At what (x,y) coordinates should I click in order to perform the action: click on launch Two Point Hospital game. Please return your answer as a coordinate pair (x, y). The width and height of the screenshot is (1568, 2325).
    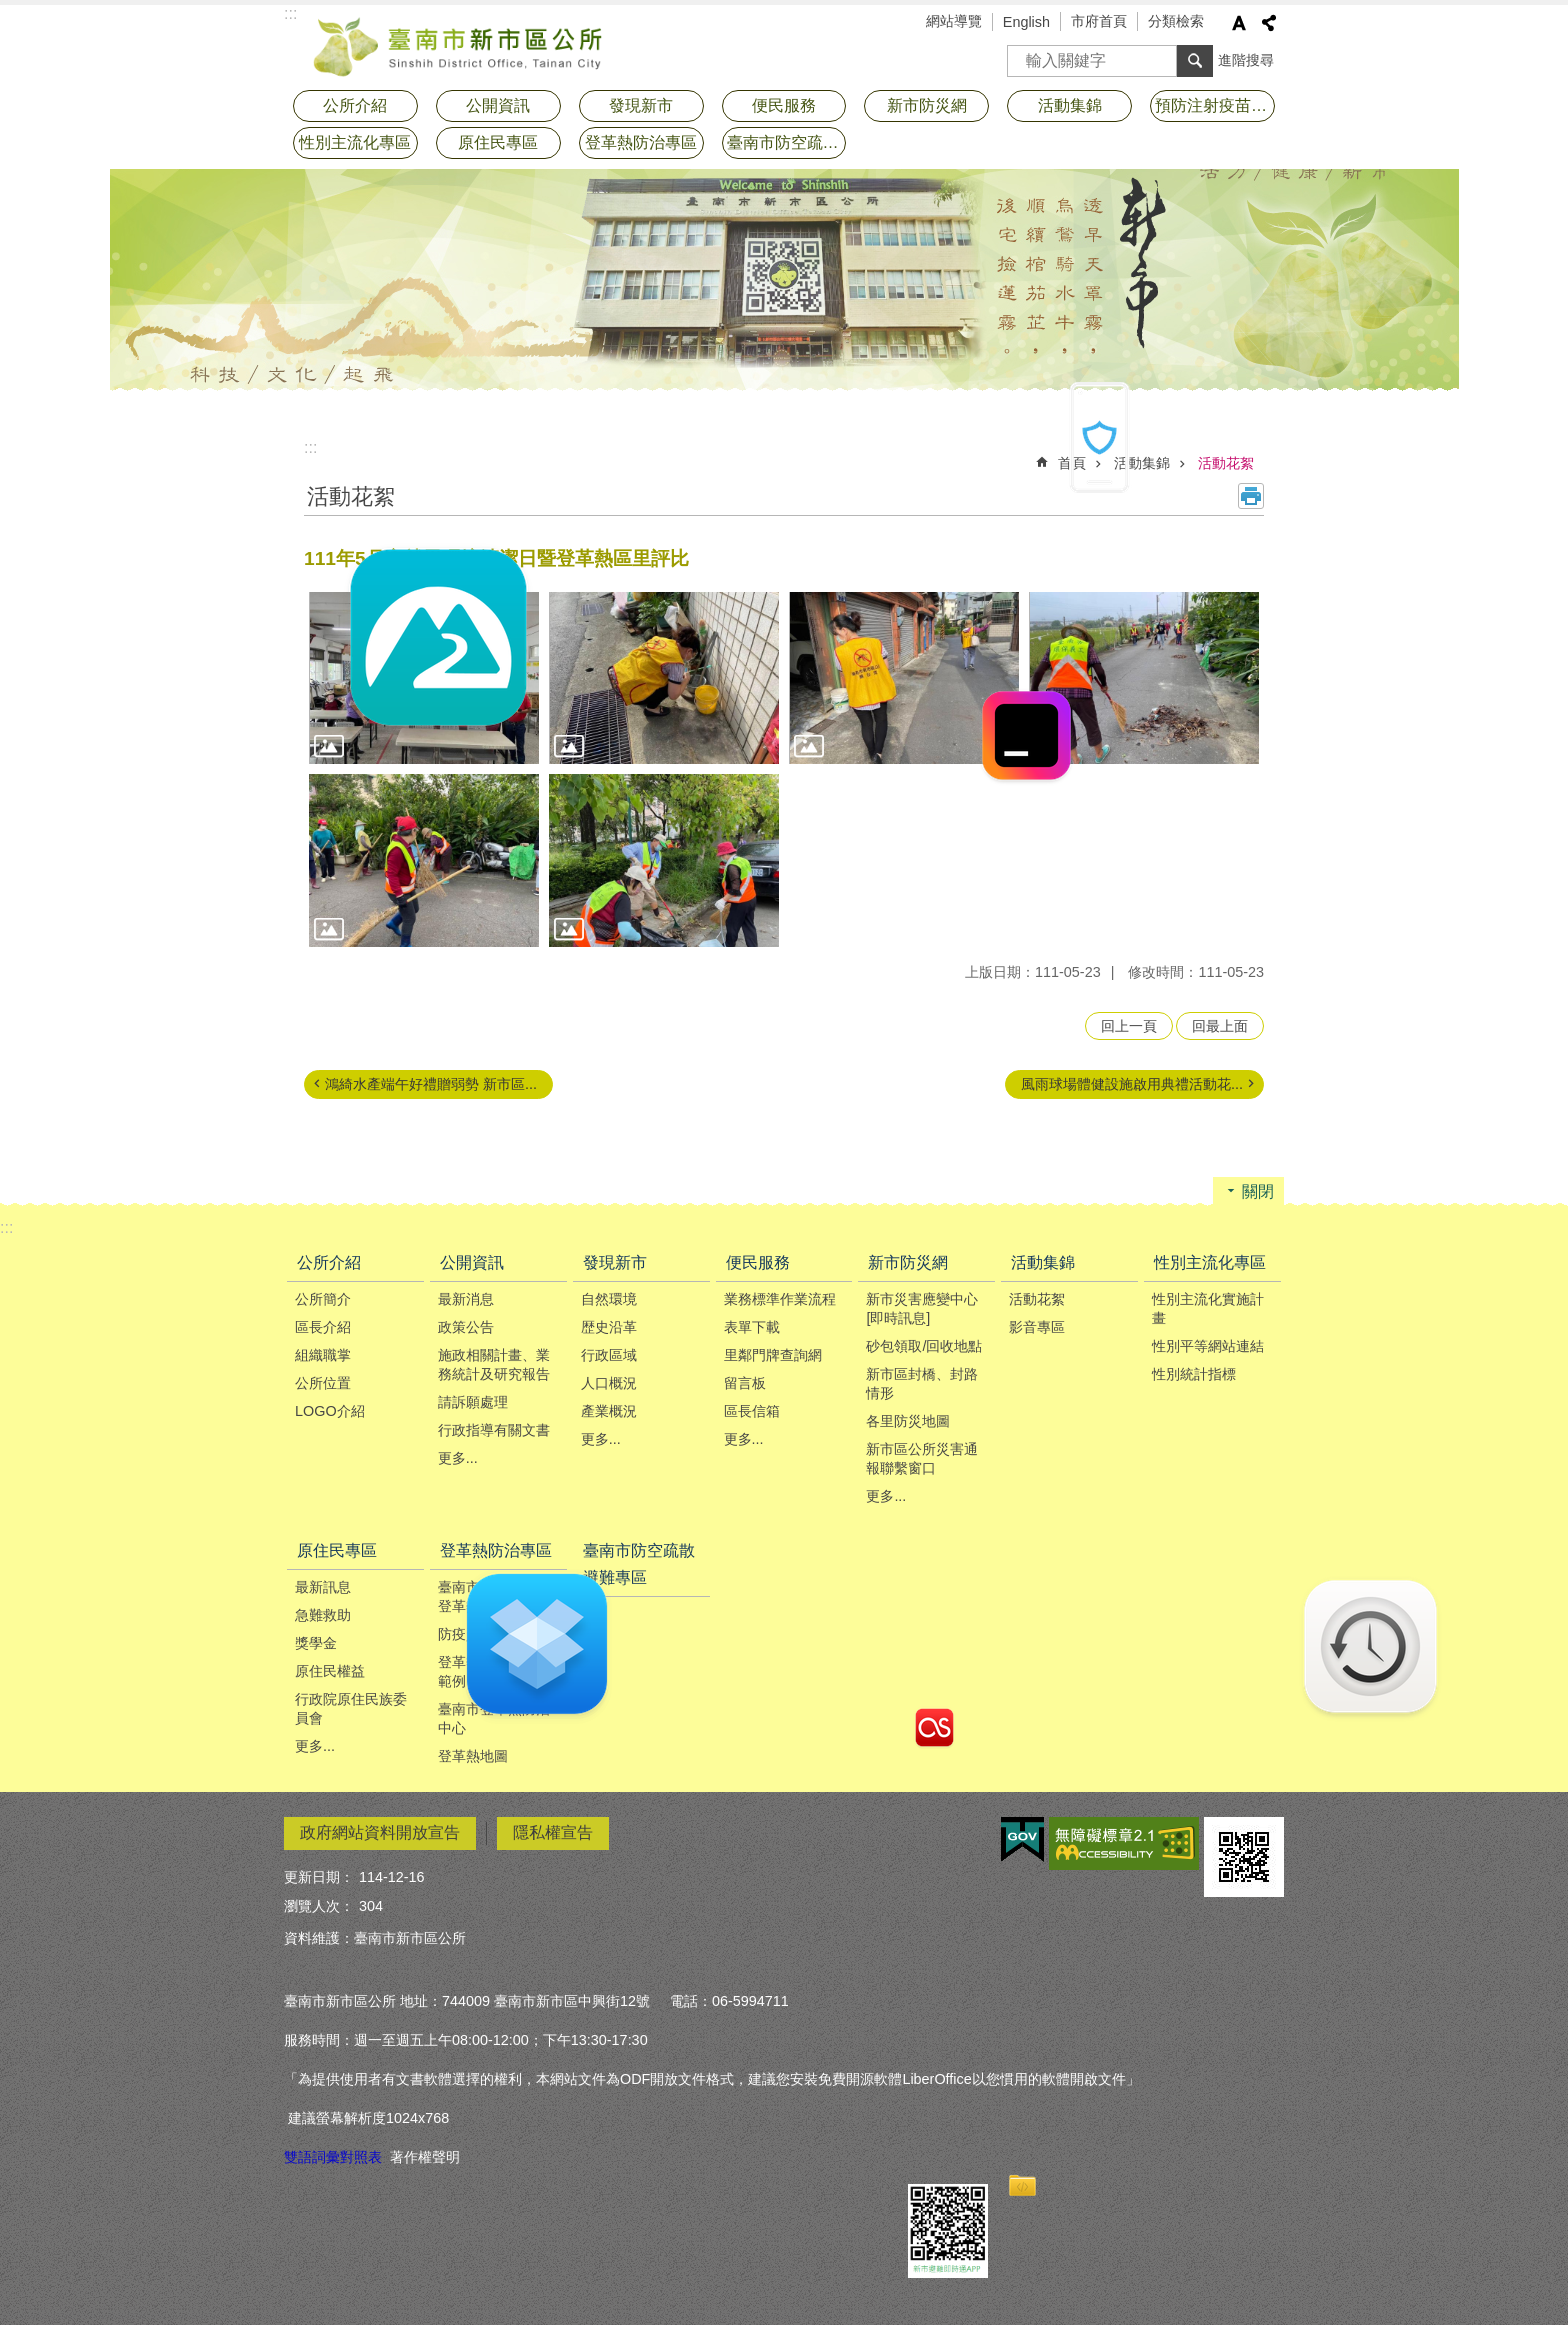
    Looking at the image, I should click on (438, 637).